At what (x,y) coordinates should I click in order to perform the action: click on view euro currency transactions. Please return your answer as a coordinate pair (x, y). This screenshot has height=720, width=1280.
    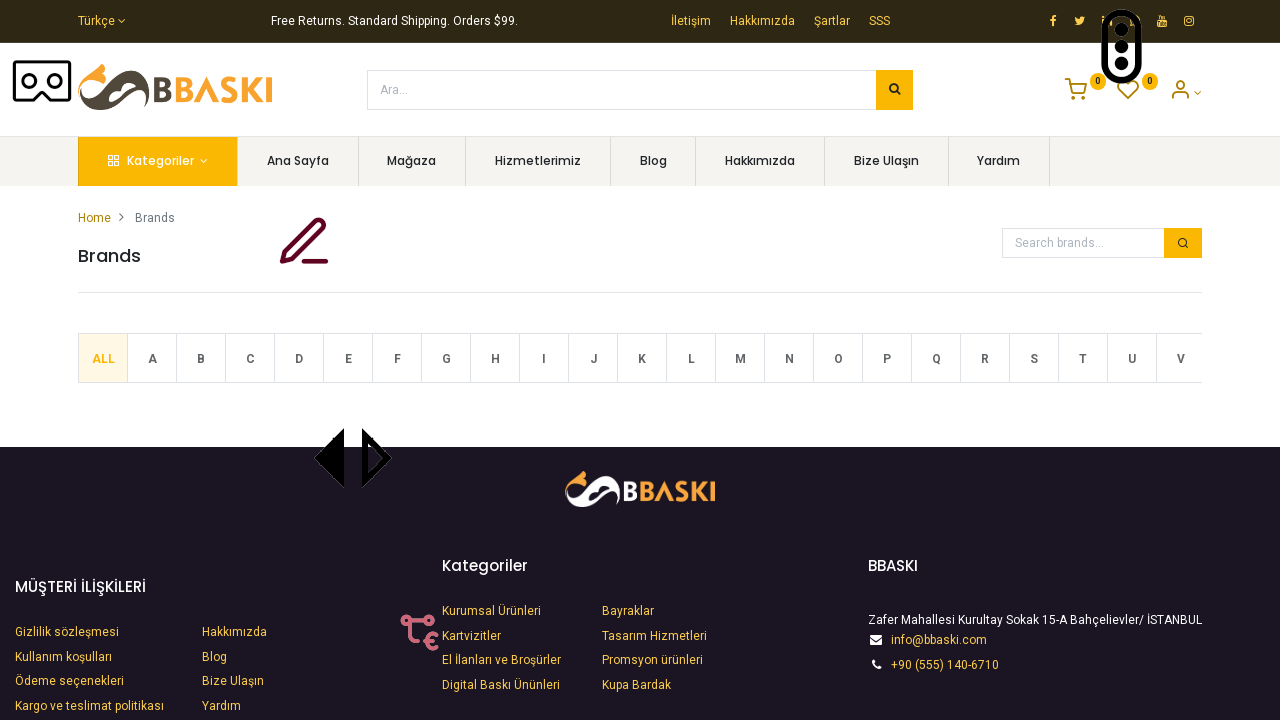
    Looking at the image, I should click on (419, 633).